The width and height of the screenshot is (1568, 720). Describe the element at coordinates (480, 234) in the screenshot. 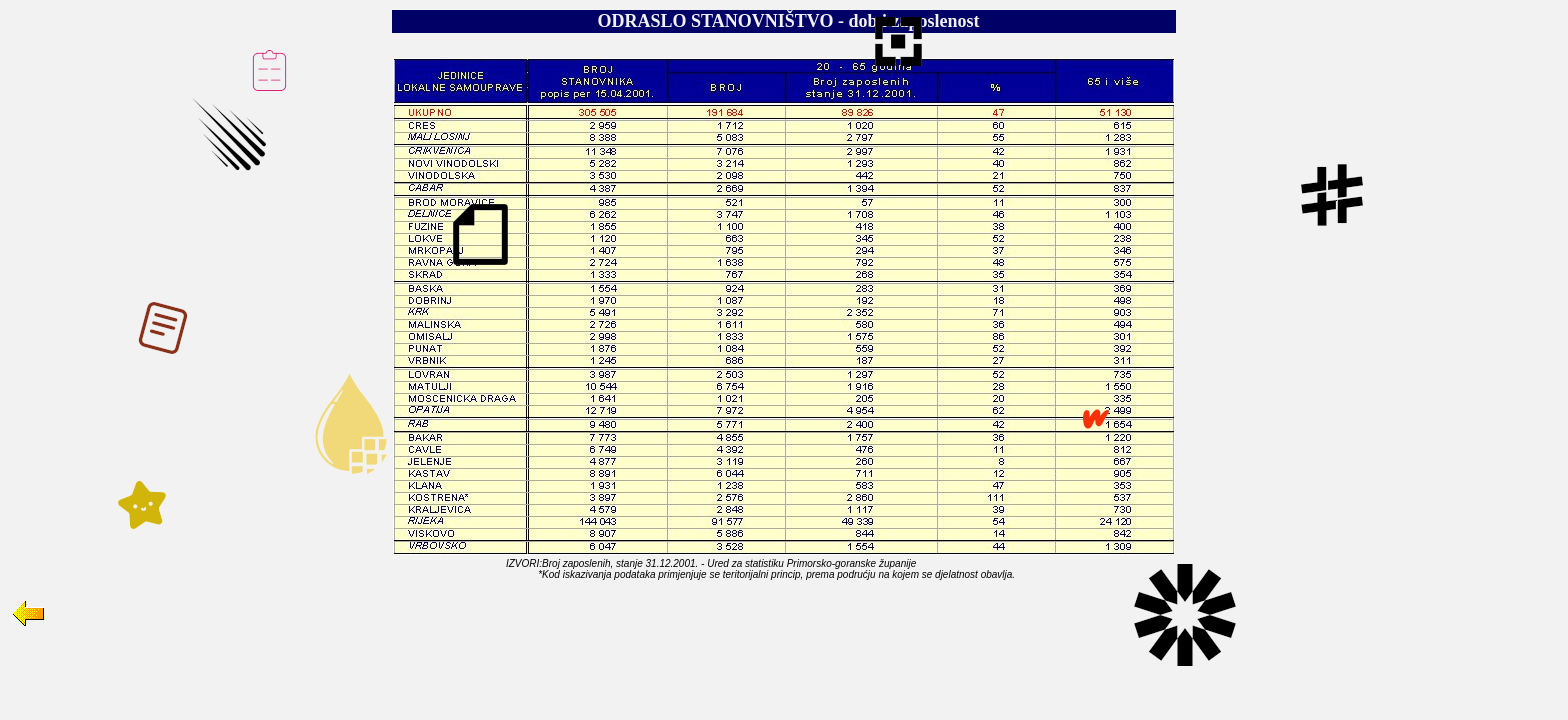

I see `view or open a document` at that location.